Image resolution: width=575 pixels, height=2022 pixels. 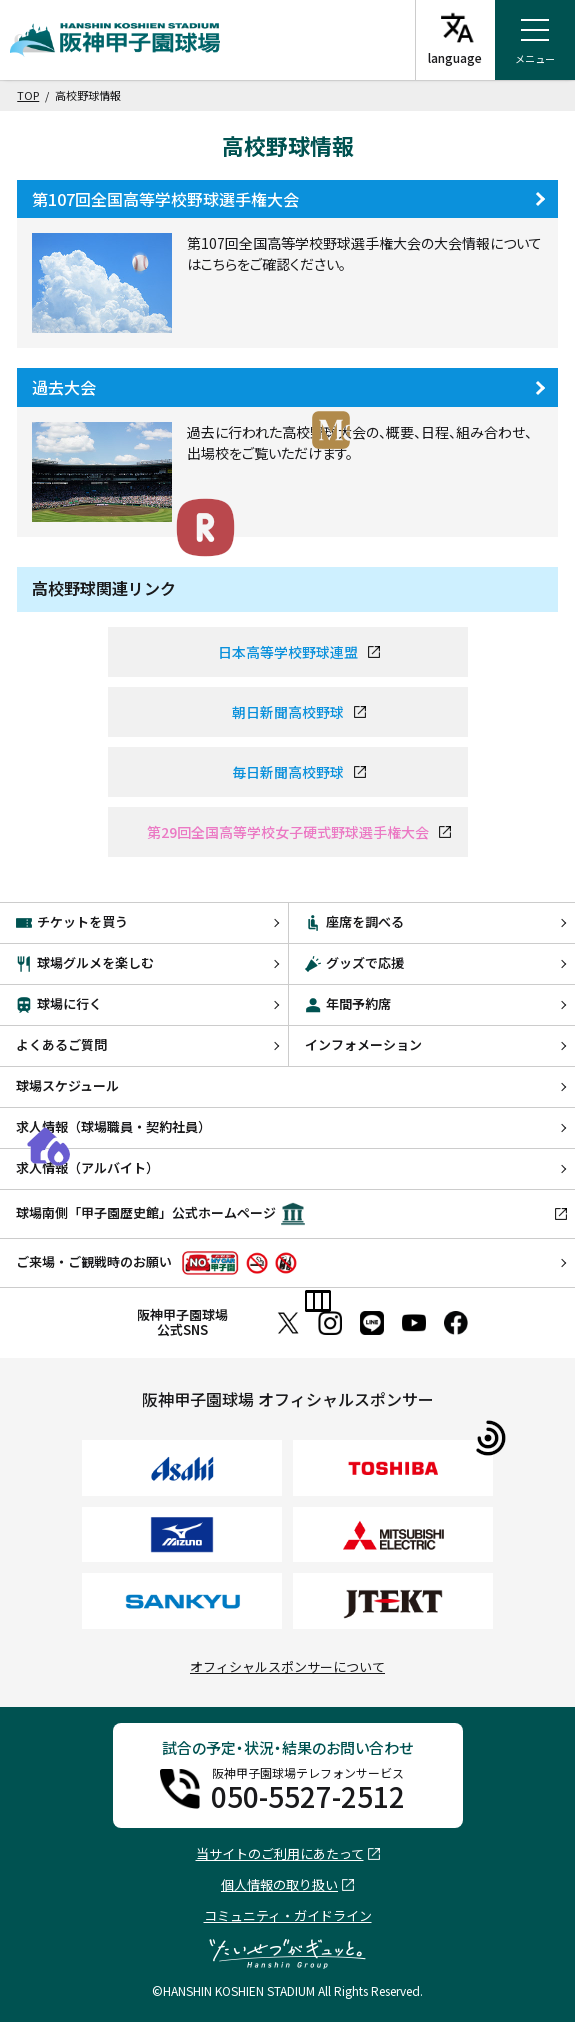 What do you see at coordinates (331, 430) in the screenshot?
I see `open the Medium app` at bounding box center [331, 430].